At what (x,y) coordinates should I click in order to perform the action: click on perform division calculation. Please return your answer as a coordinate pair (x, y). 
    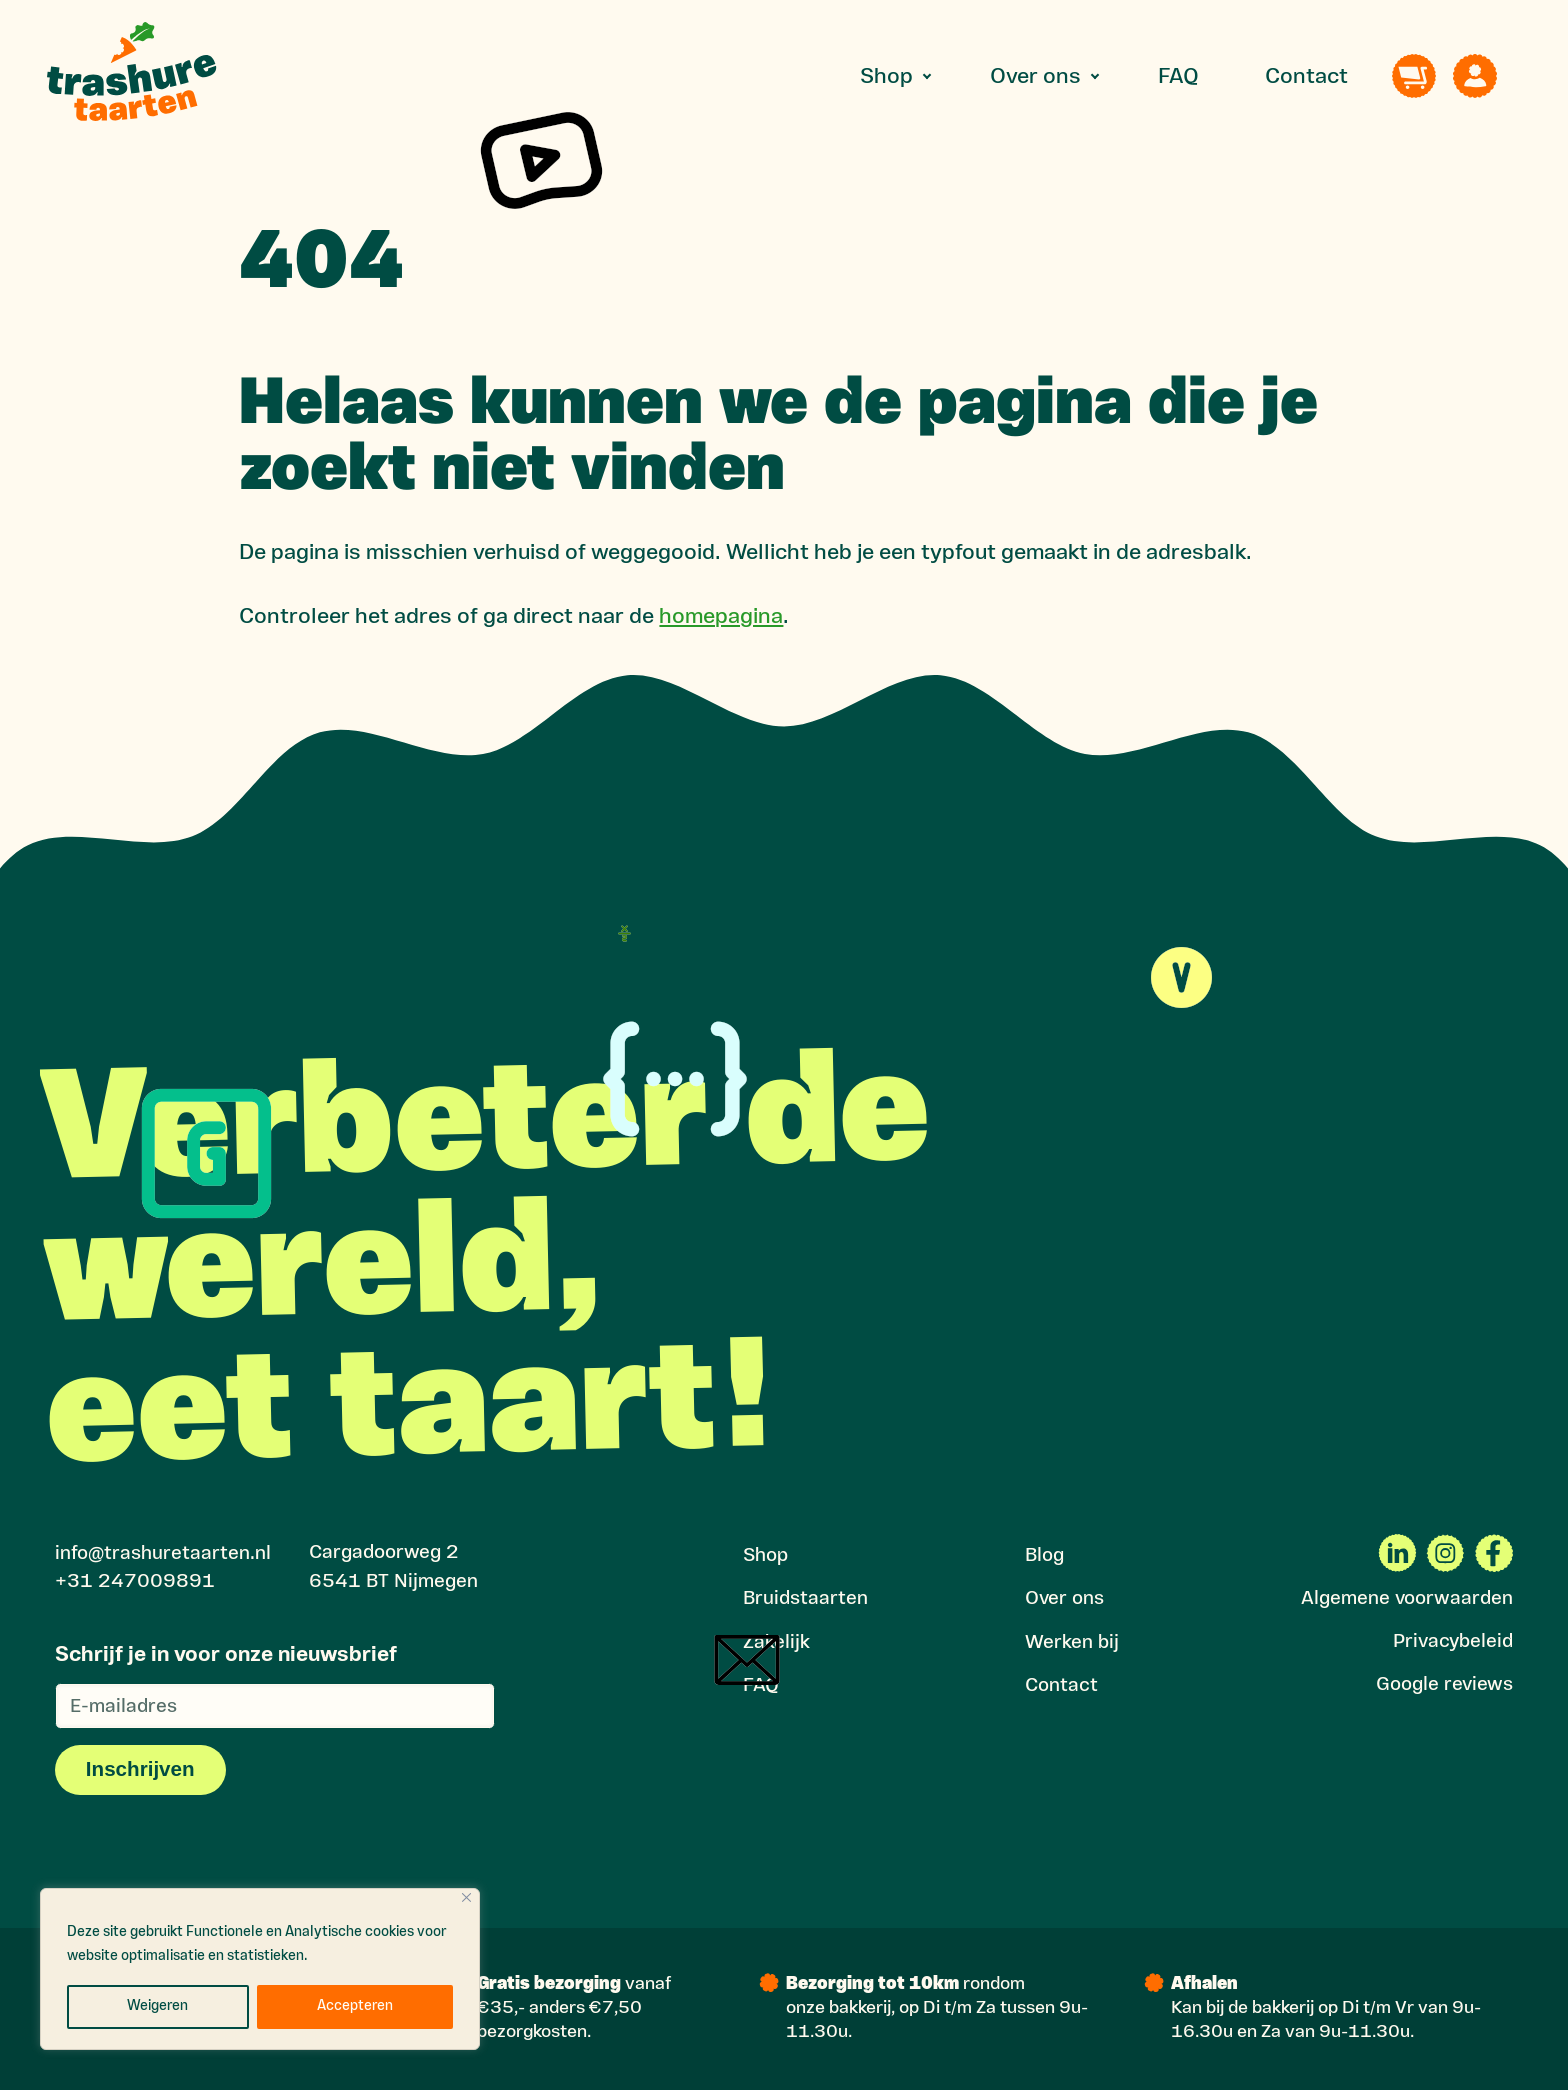
    Looking at the image, I should click on (624, 933).